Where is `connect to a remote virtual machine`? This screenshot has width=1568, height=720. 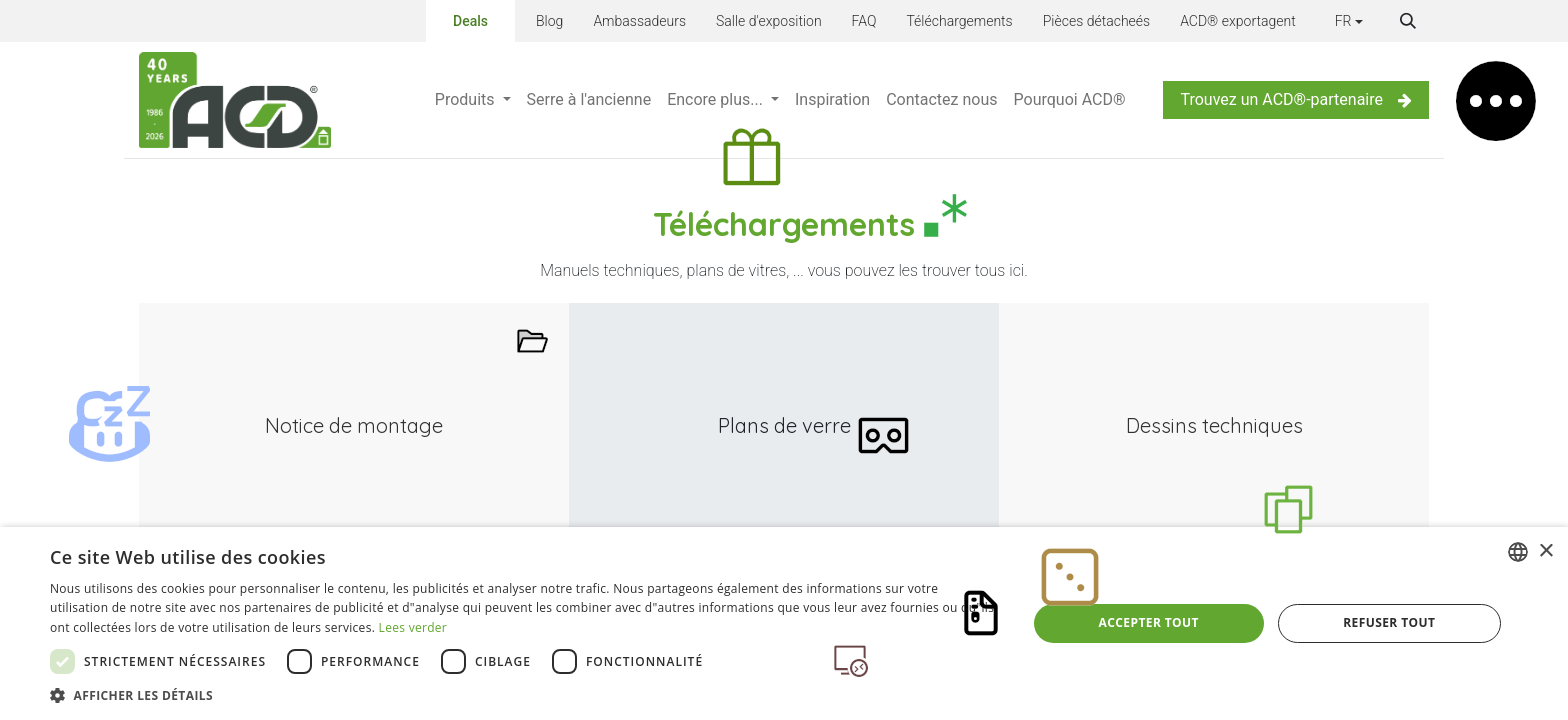 connect to a remote virtual machine is located at coordinates (850, 659).